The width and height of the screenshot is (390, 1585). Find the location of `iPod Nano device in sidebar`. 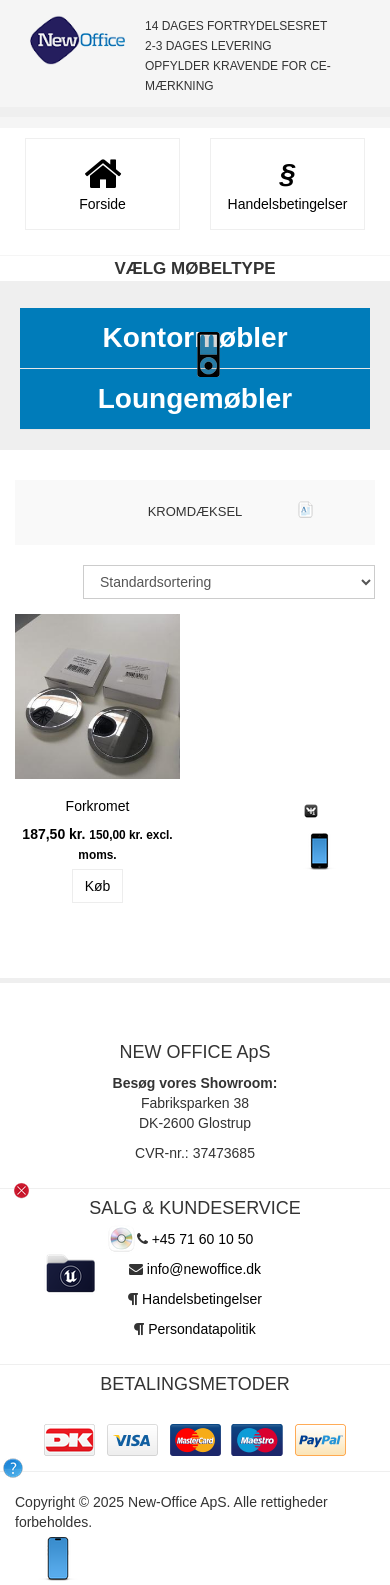

iPod Nano device in sidebar is located at coordinates (208, 354).